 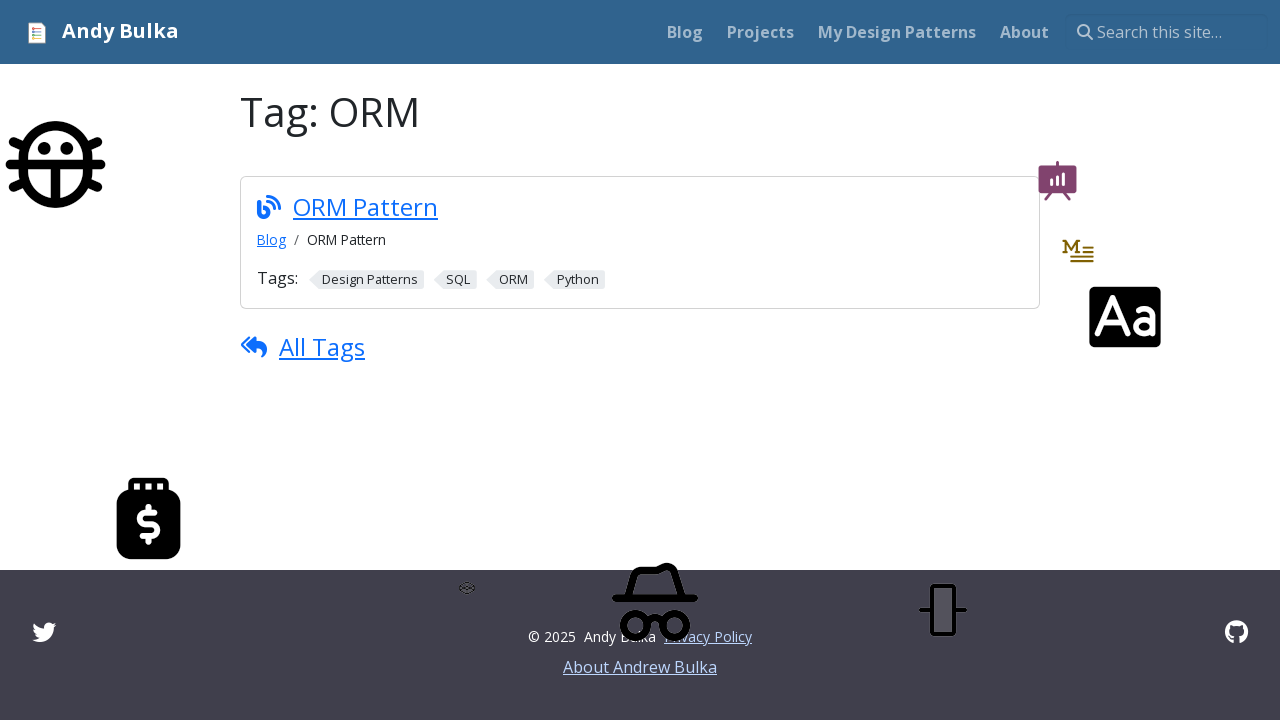 What do you see at coordinates (55, 164) in the screenshot?
I see `report a bug or issue` at bounding box center [55, 164].